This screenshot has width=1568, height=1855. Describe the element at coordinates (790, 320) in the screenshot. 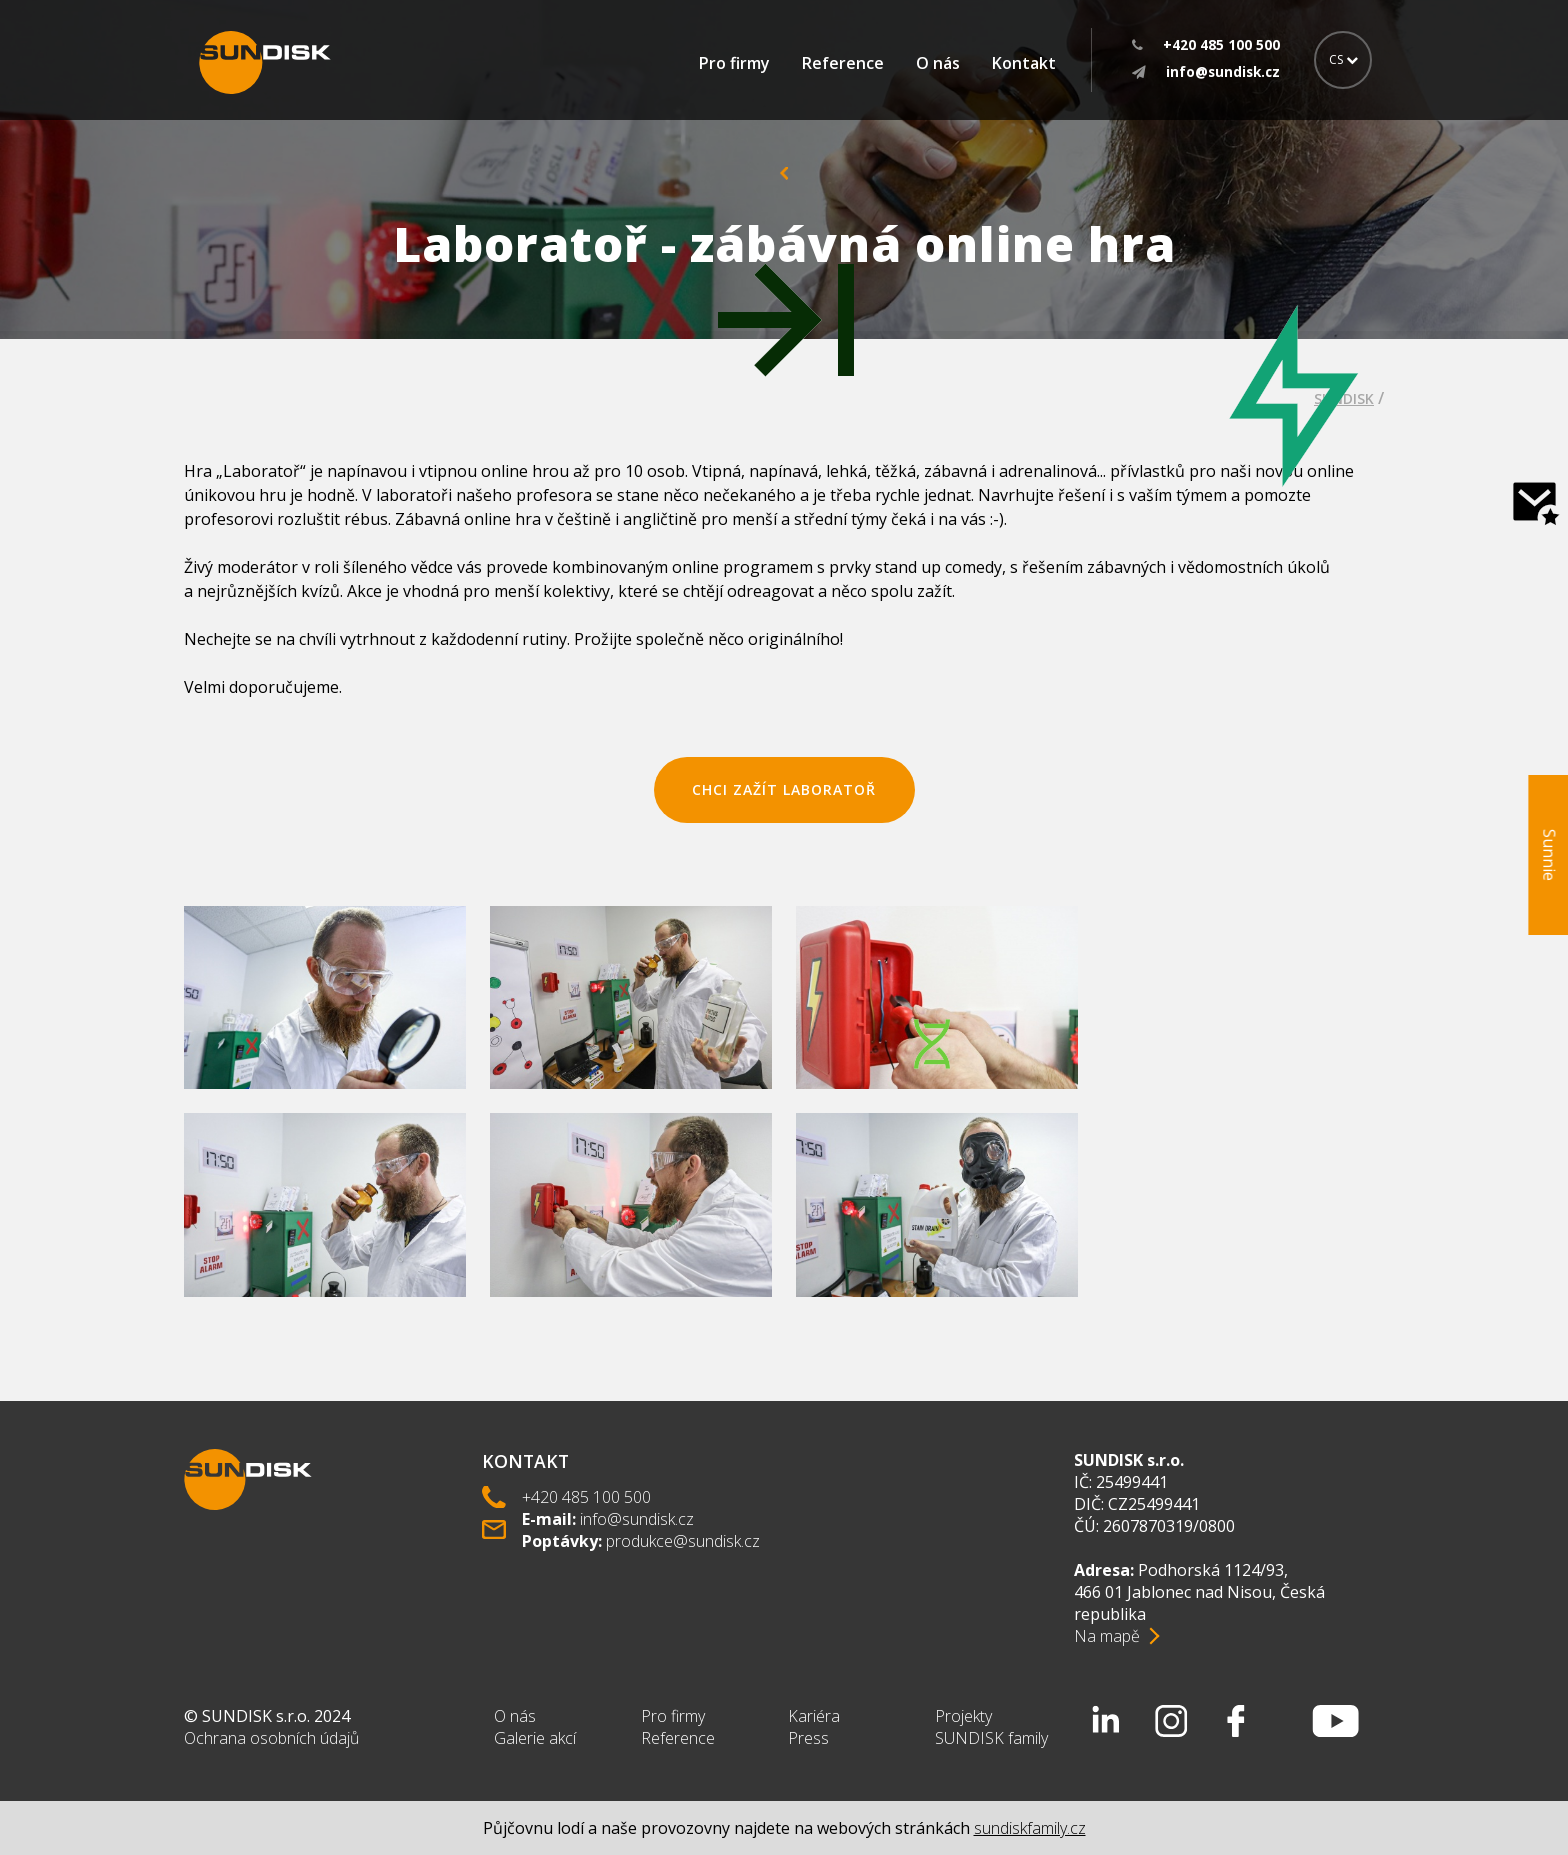

I see `collapse panel to the right` at that location.